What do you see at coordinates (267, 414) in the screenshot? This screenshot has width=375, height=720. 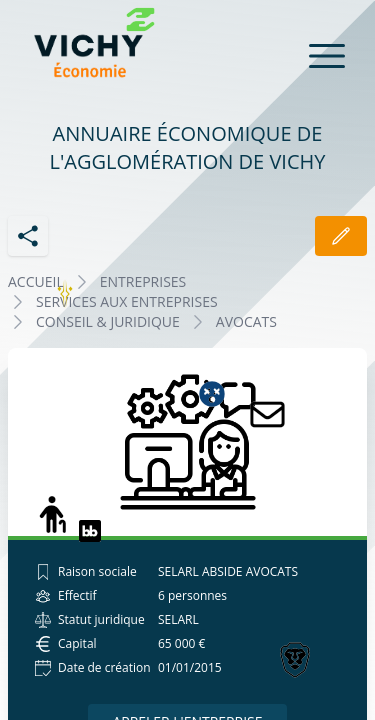 I see `open your inbox or email messages` at bounding box center [267, 414].